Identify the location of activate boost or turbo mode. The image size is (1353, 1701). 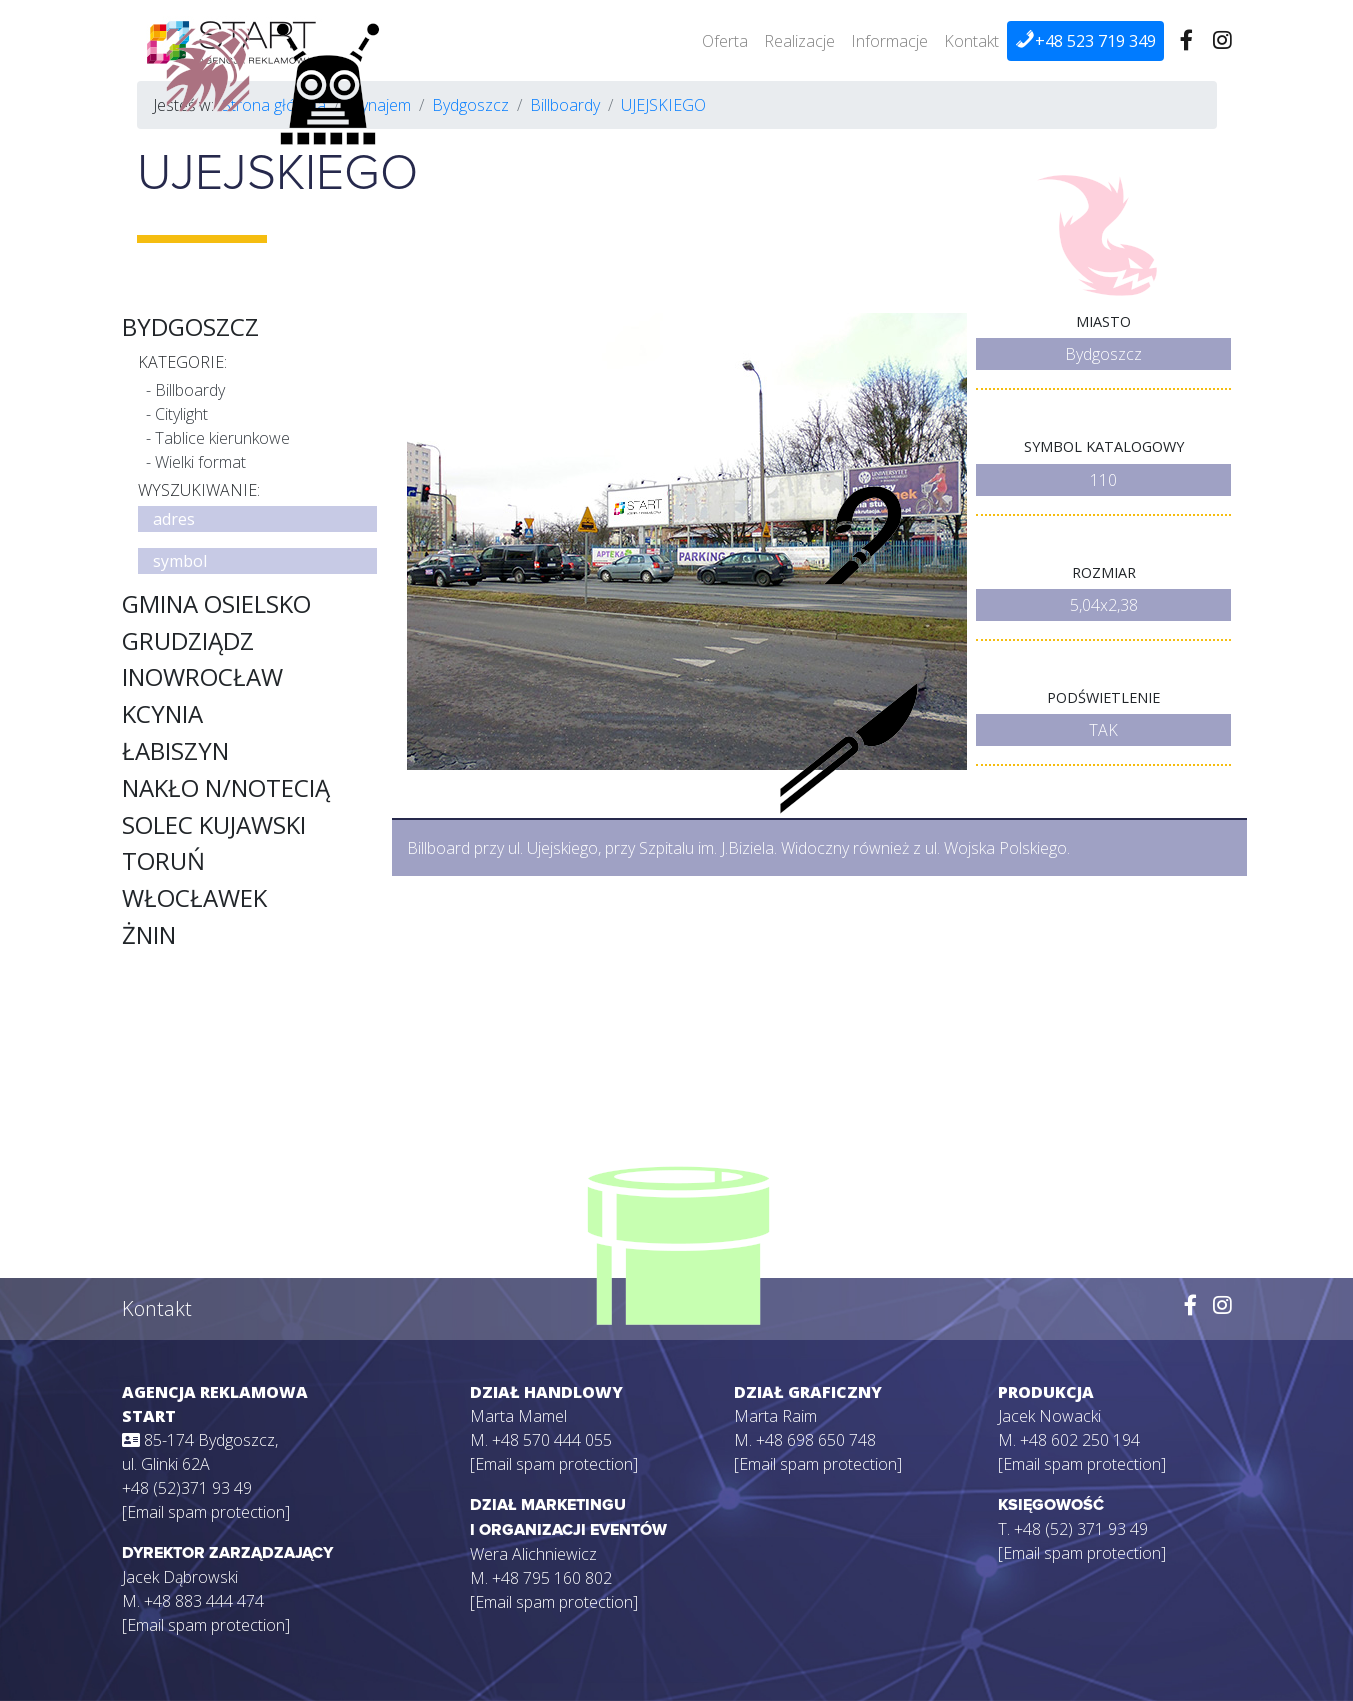
(208, 70).